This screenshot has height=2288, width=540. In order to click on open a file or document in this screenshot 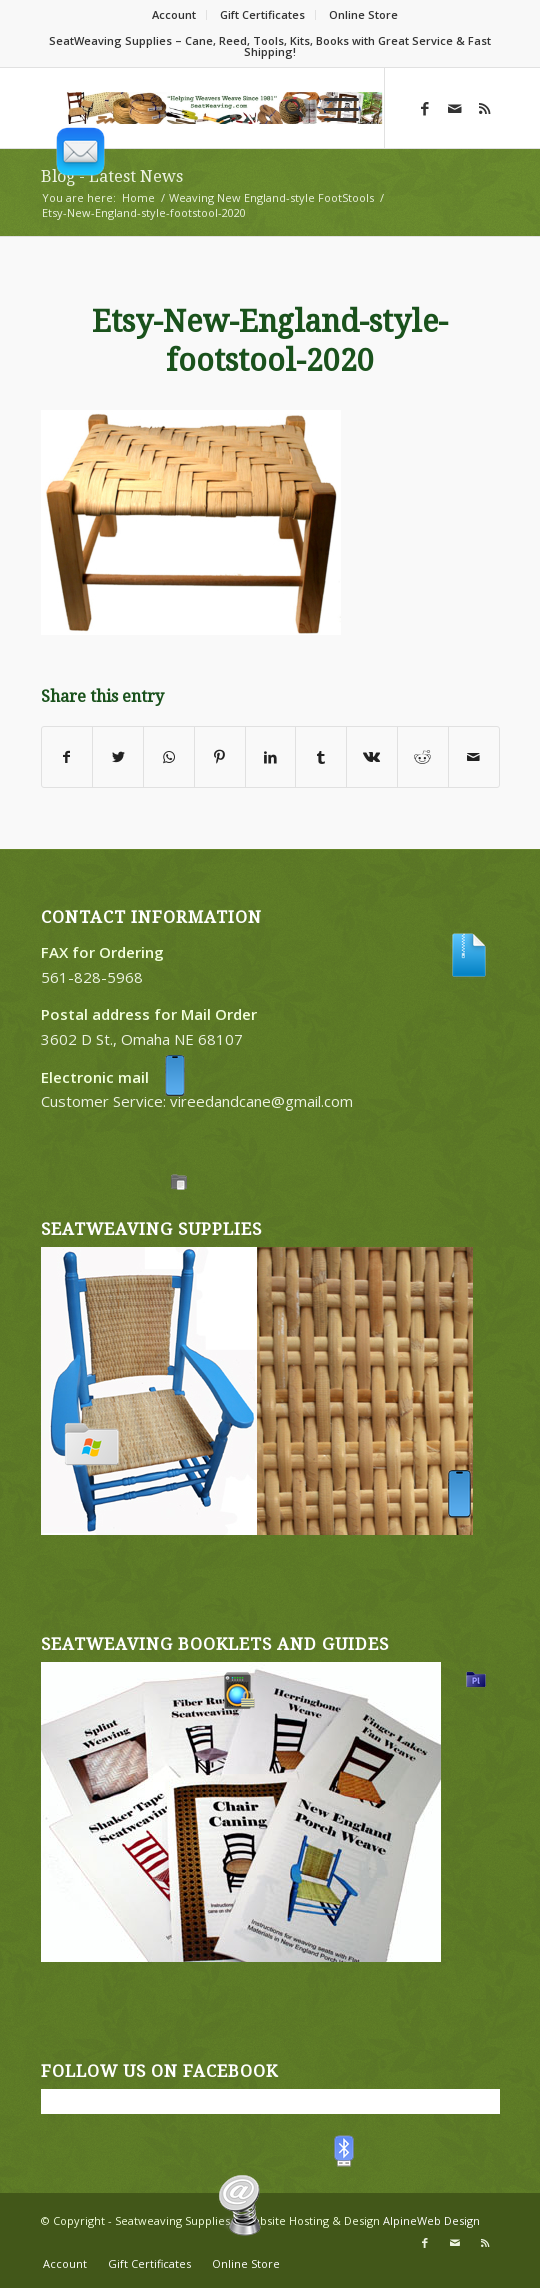, I will do `click(179, 1182)`.